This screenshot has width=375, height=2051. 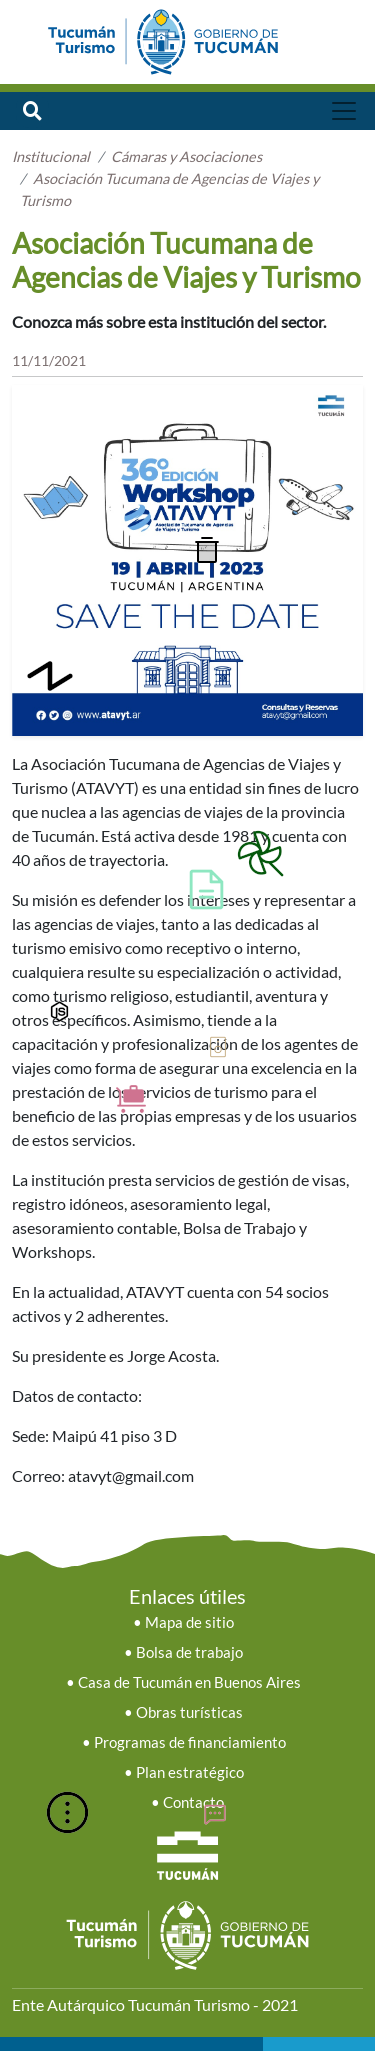 I want to click on view document or text file, so click(x=206, y=889).